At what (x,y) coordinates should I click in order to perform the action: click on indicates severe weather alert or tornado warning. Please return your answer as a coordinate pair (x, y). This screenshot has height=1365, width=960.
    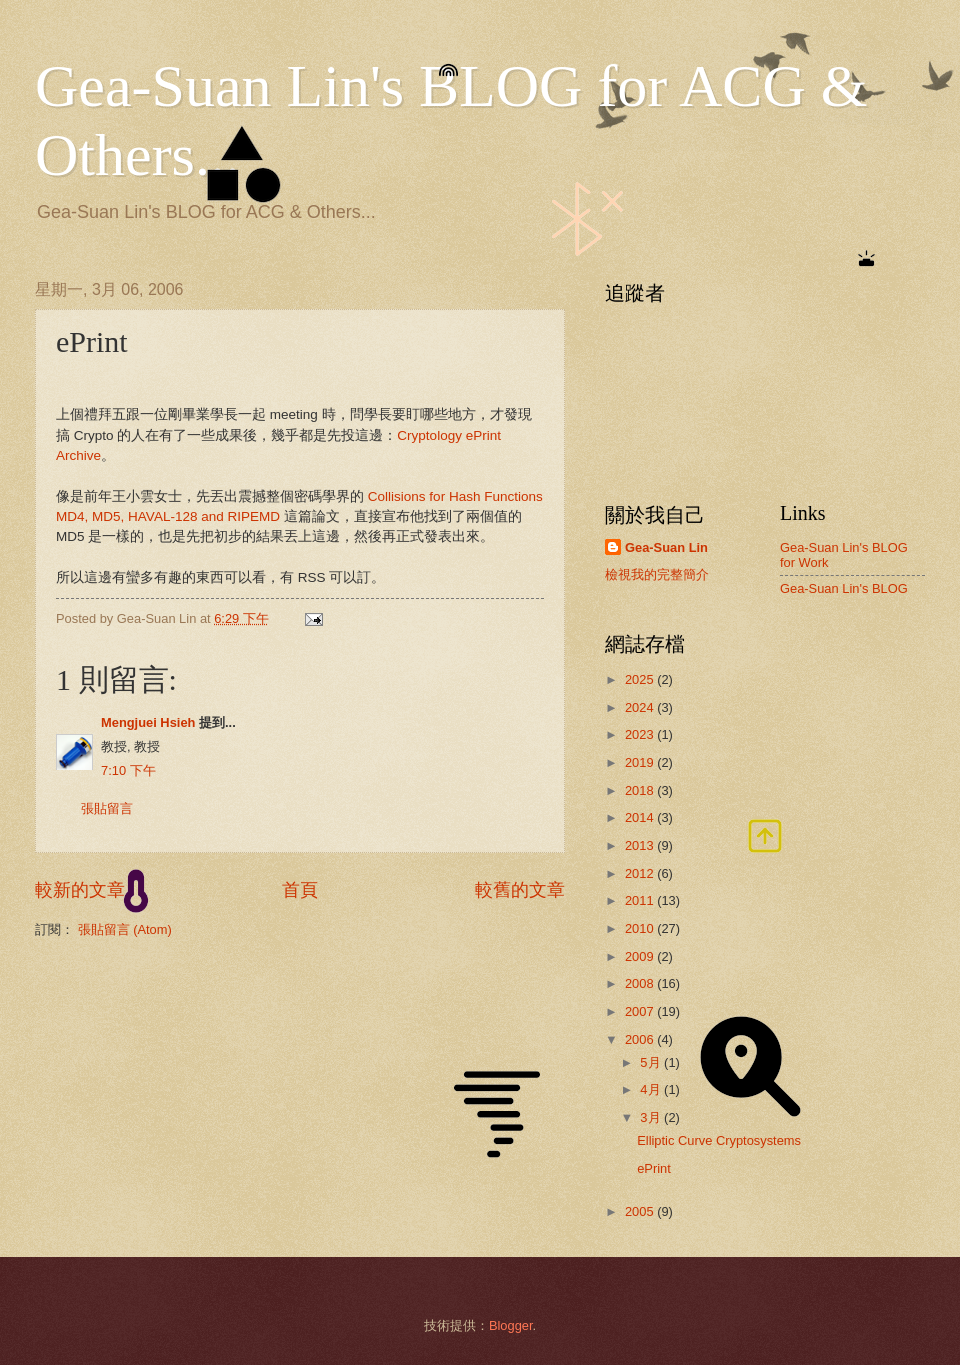
    Looking at the image, I should click on (497, 1111).